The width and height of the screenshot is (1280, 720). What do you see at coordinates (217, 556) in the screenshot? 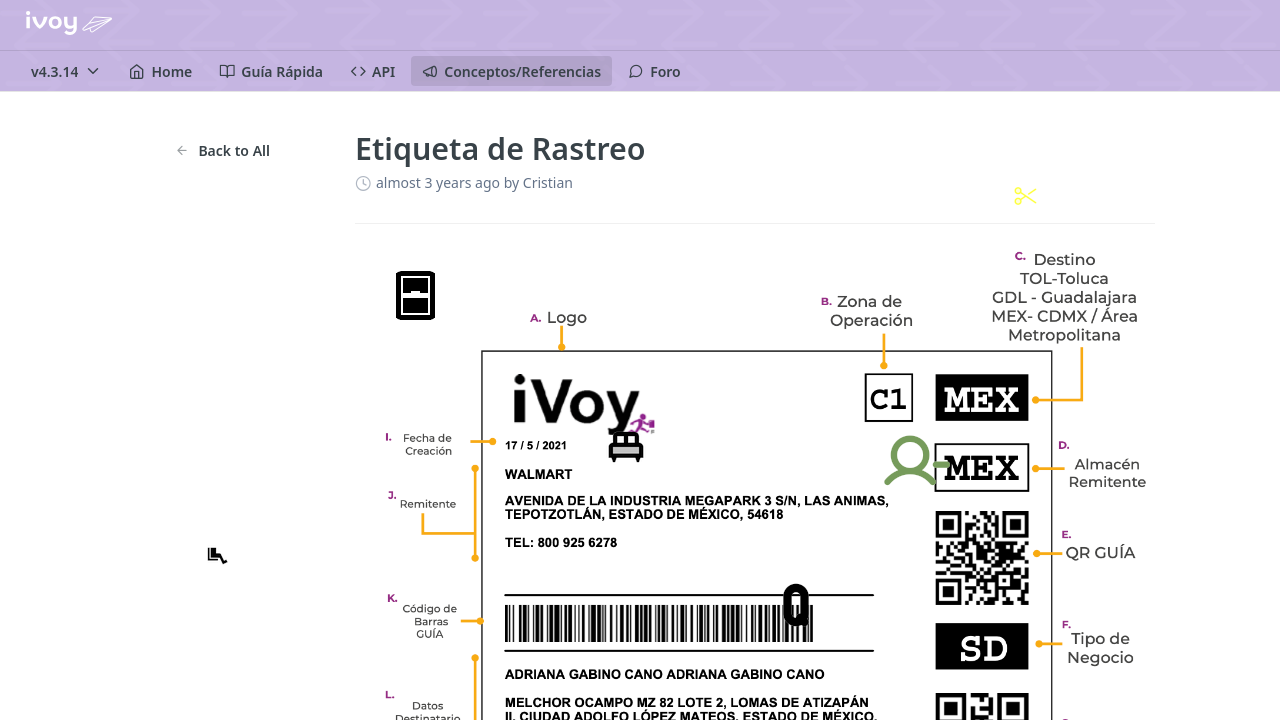
I see `select extra legroom seat option` at bounding box center [217, 556].